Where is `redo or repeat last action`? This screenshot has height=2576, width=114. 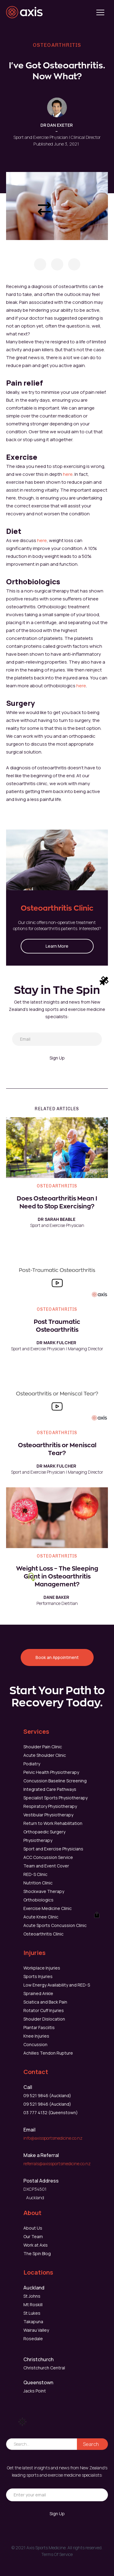
redo or repeat last action is located at coordinates (32, 1577).